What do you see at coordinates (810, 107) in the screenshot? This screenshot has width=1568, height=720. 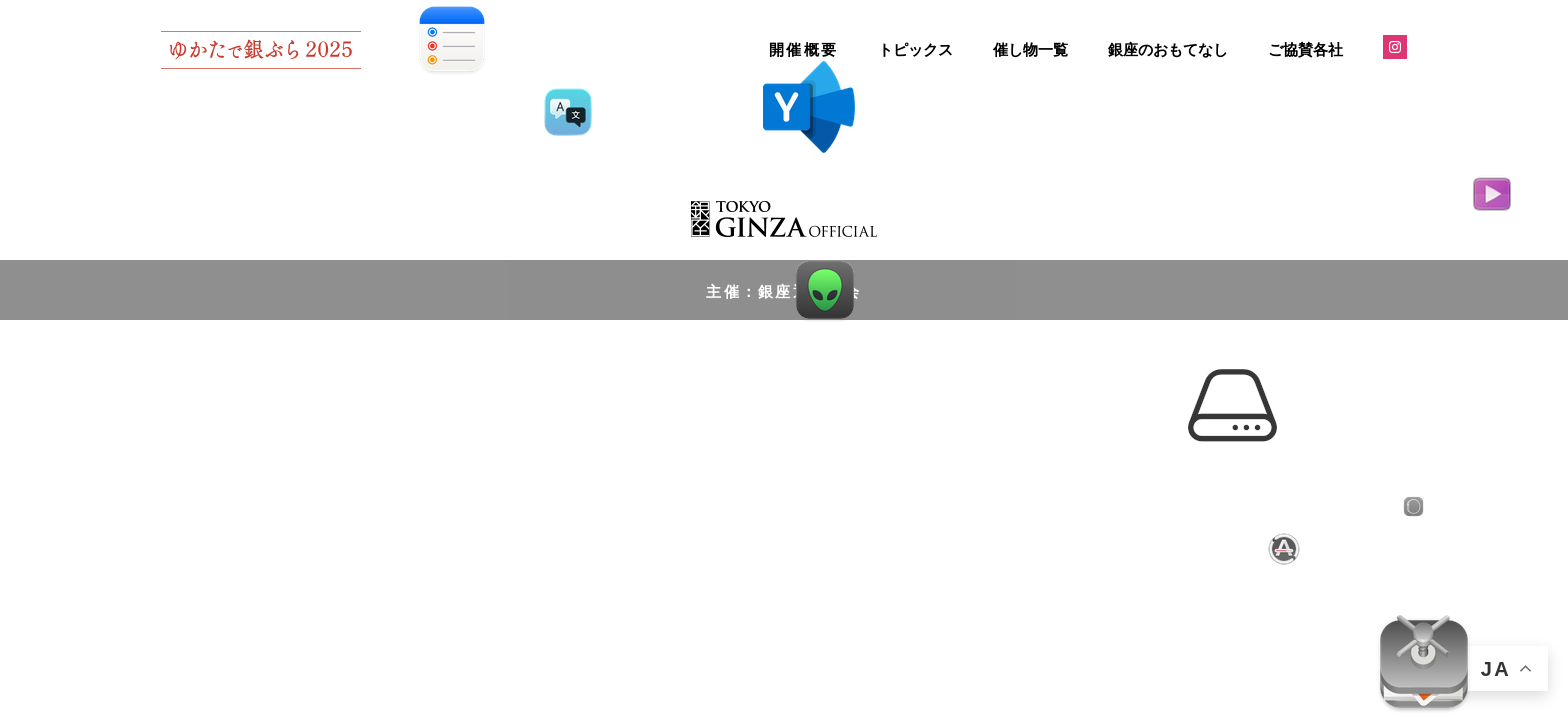 I see `open yammer enterprise social network` at bounding box center [810, 107].